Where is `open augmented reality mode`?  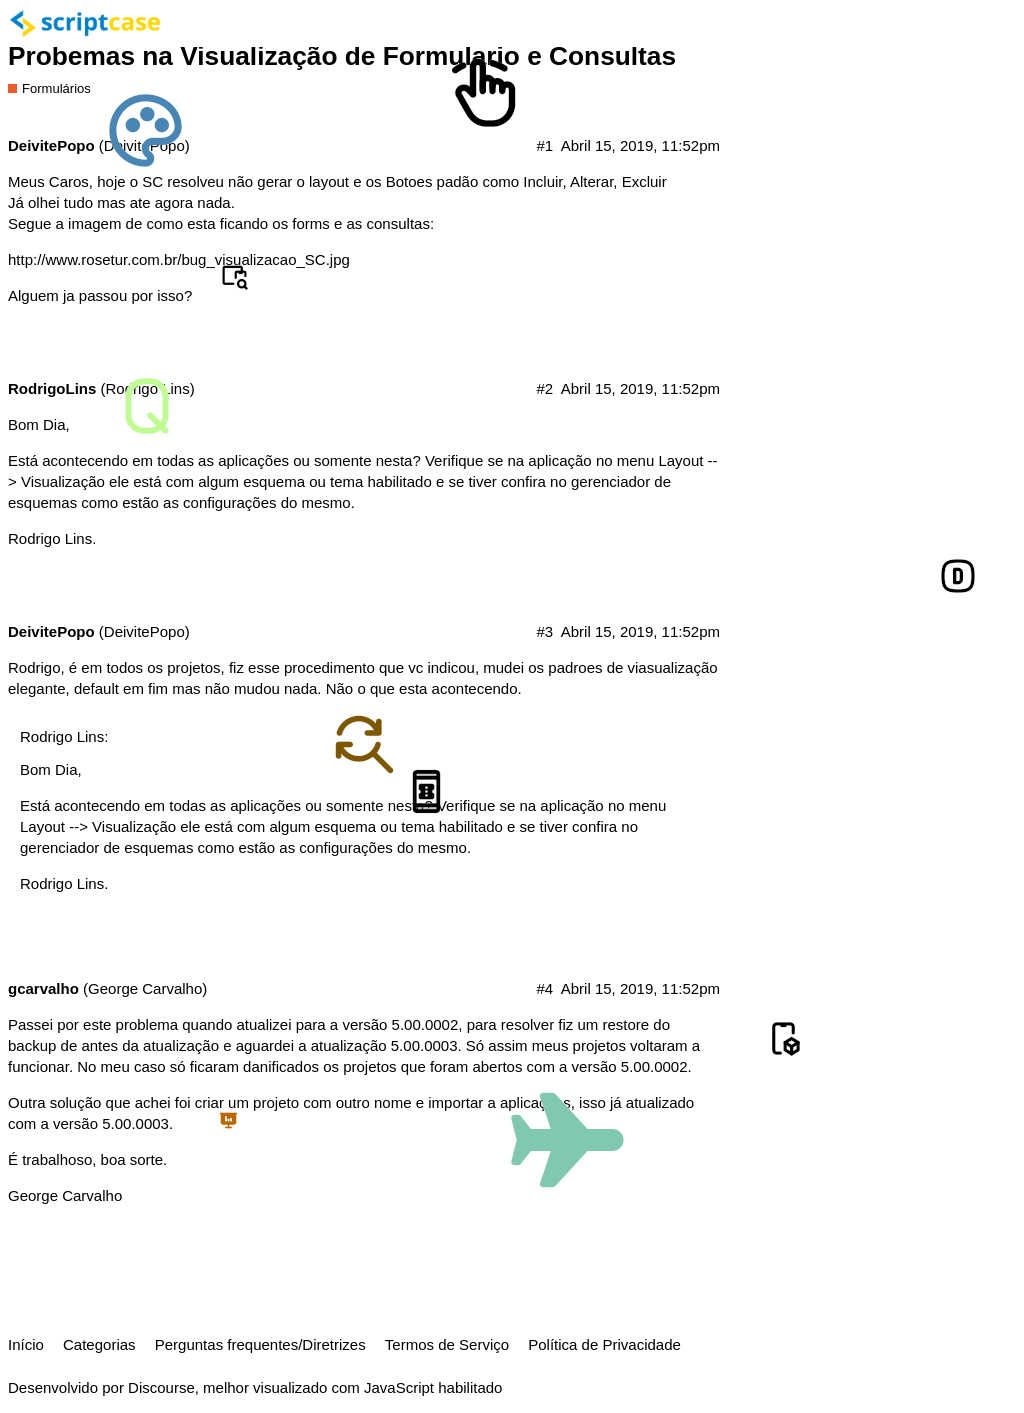 open augmented reality mode is located at coordinates (783, 1038).